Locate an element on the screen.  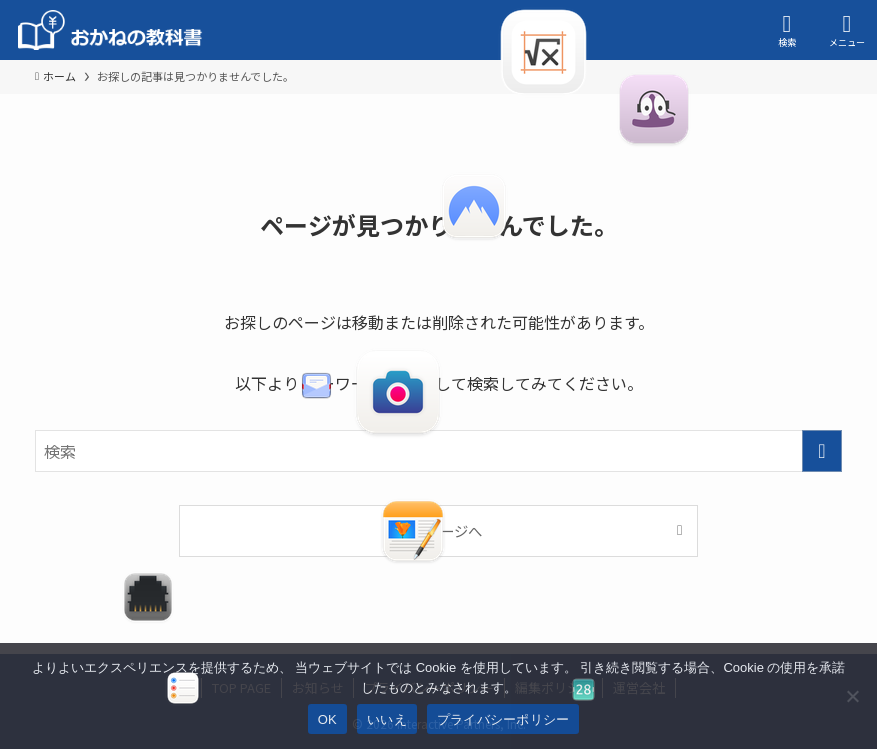
open simplescreenrecorder app is located at coordinates (398, 392).